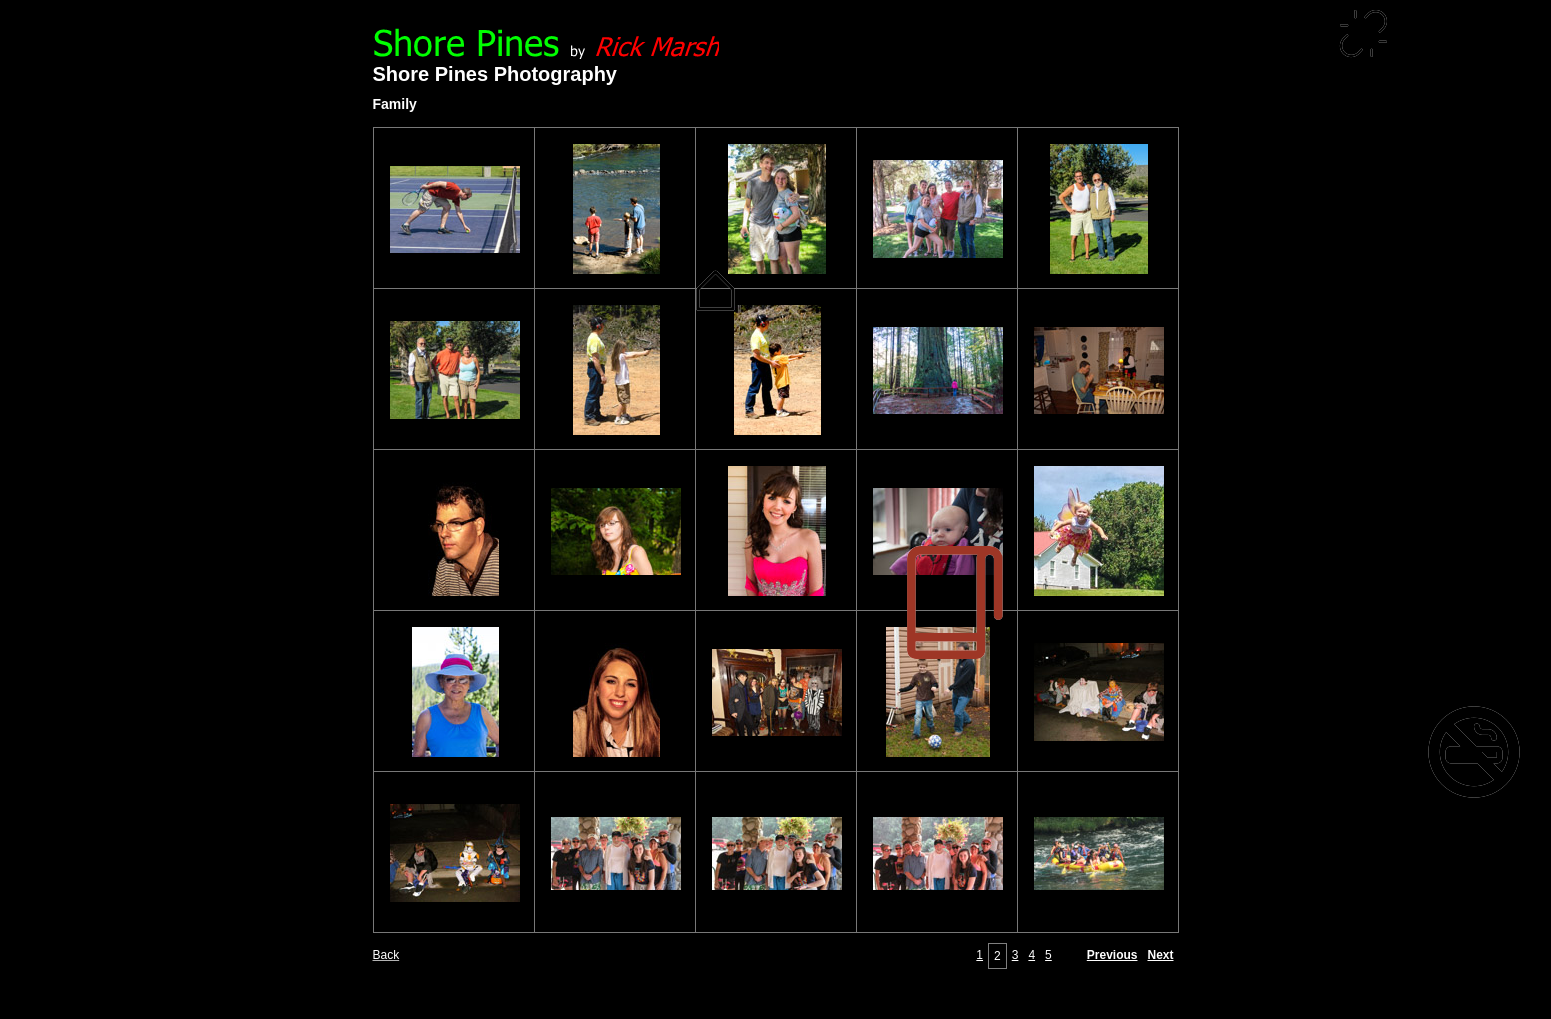  Describe the element at coordinates (950, 602) in the screenshot. I see `view towel or linen amenities` at that location.